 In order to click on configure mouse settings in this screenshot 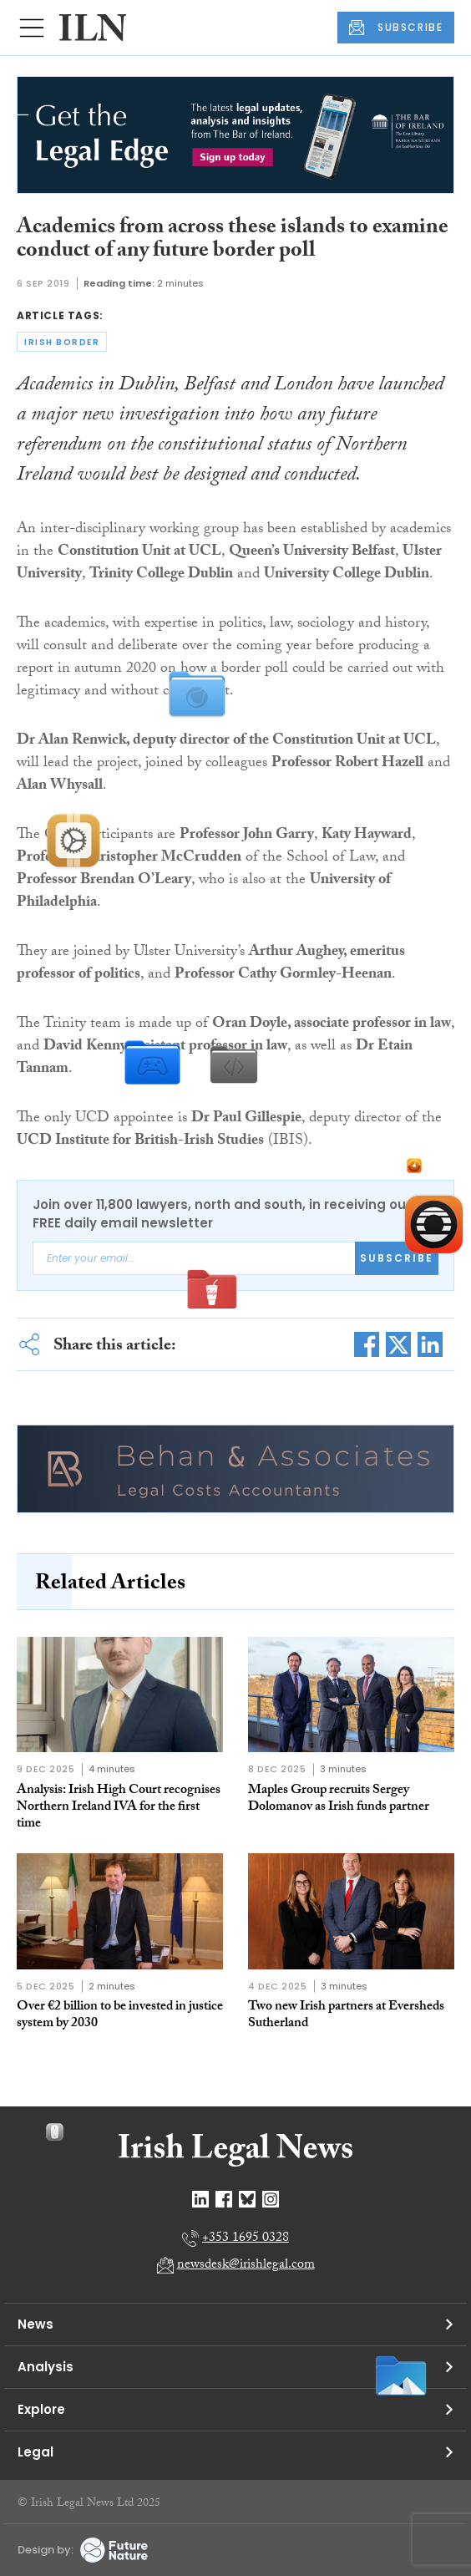, I will do `click(54, 2131)`.